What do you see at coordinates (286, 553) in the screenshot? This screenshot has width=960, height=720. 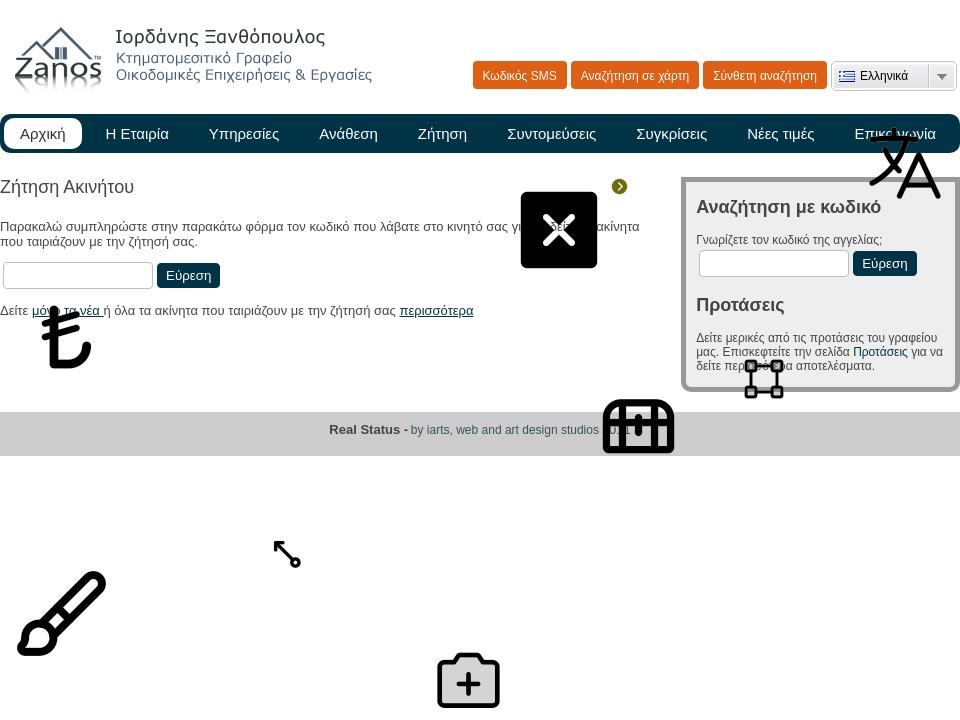 I see `navigate back to previous screen` at bounding box center [286, 553].